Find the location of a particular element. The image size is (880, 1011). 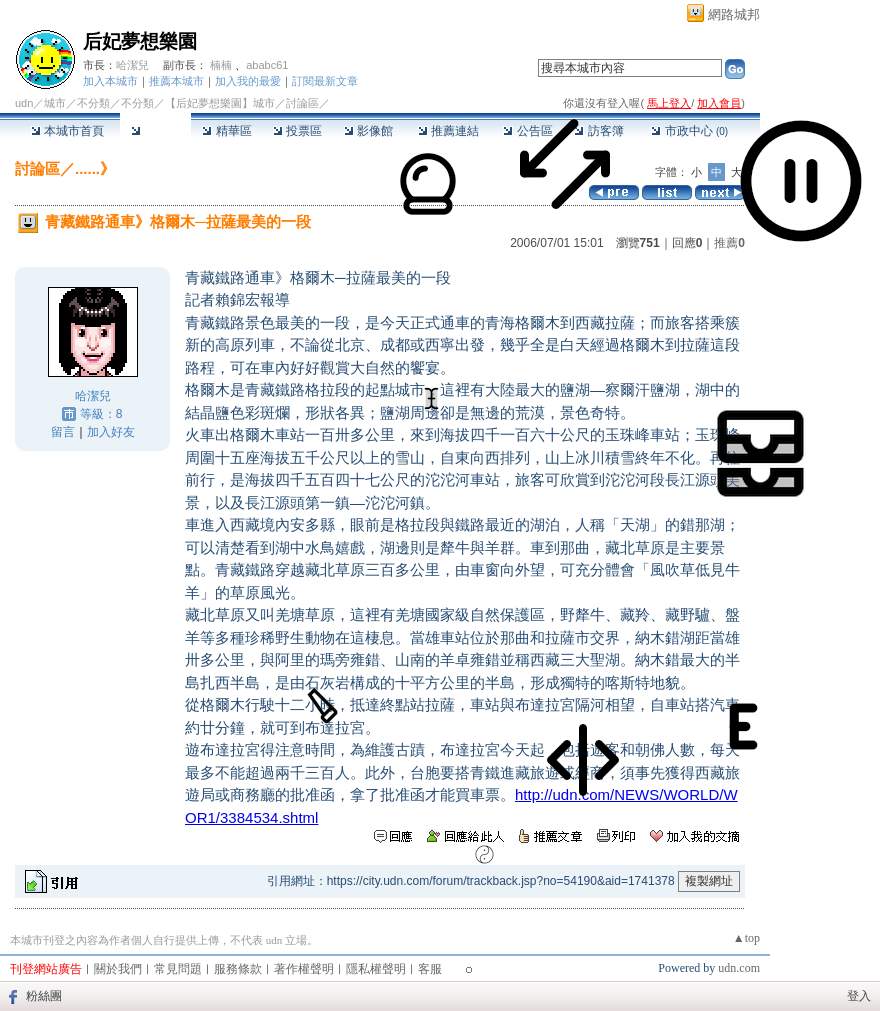

toggle balance or harmony mode is located at coordinates (484, 854).